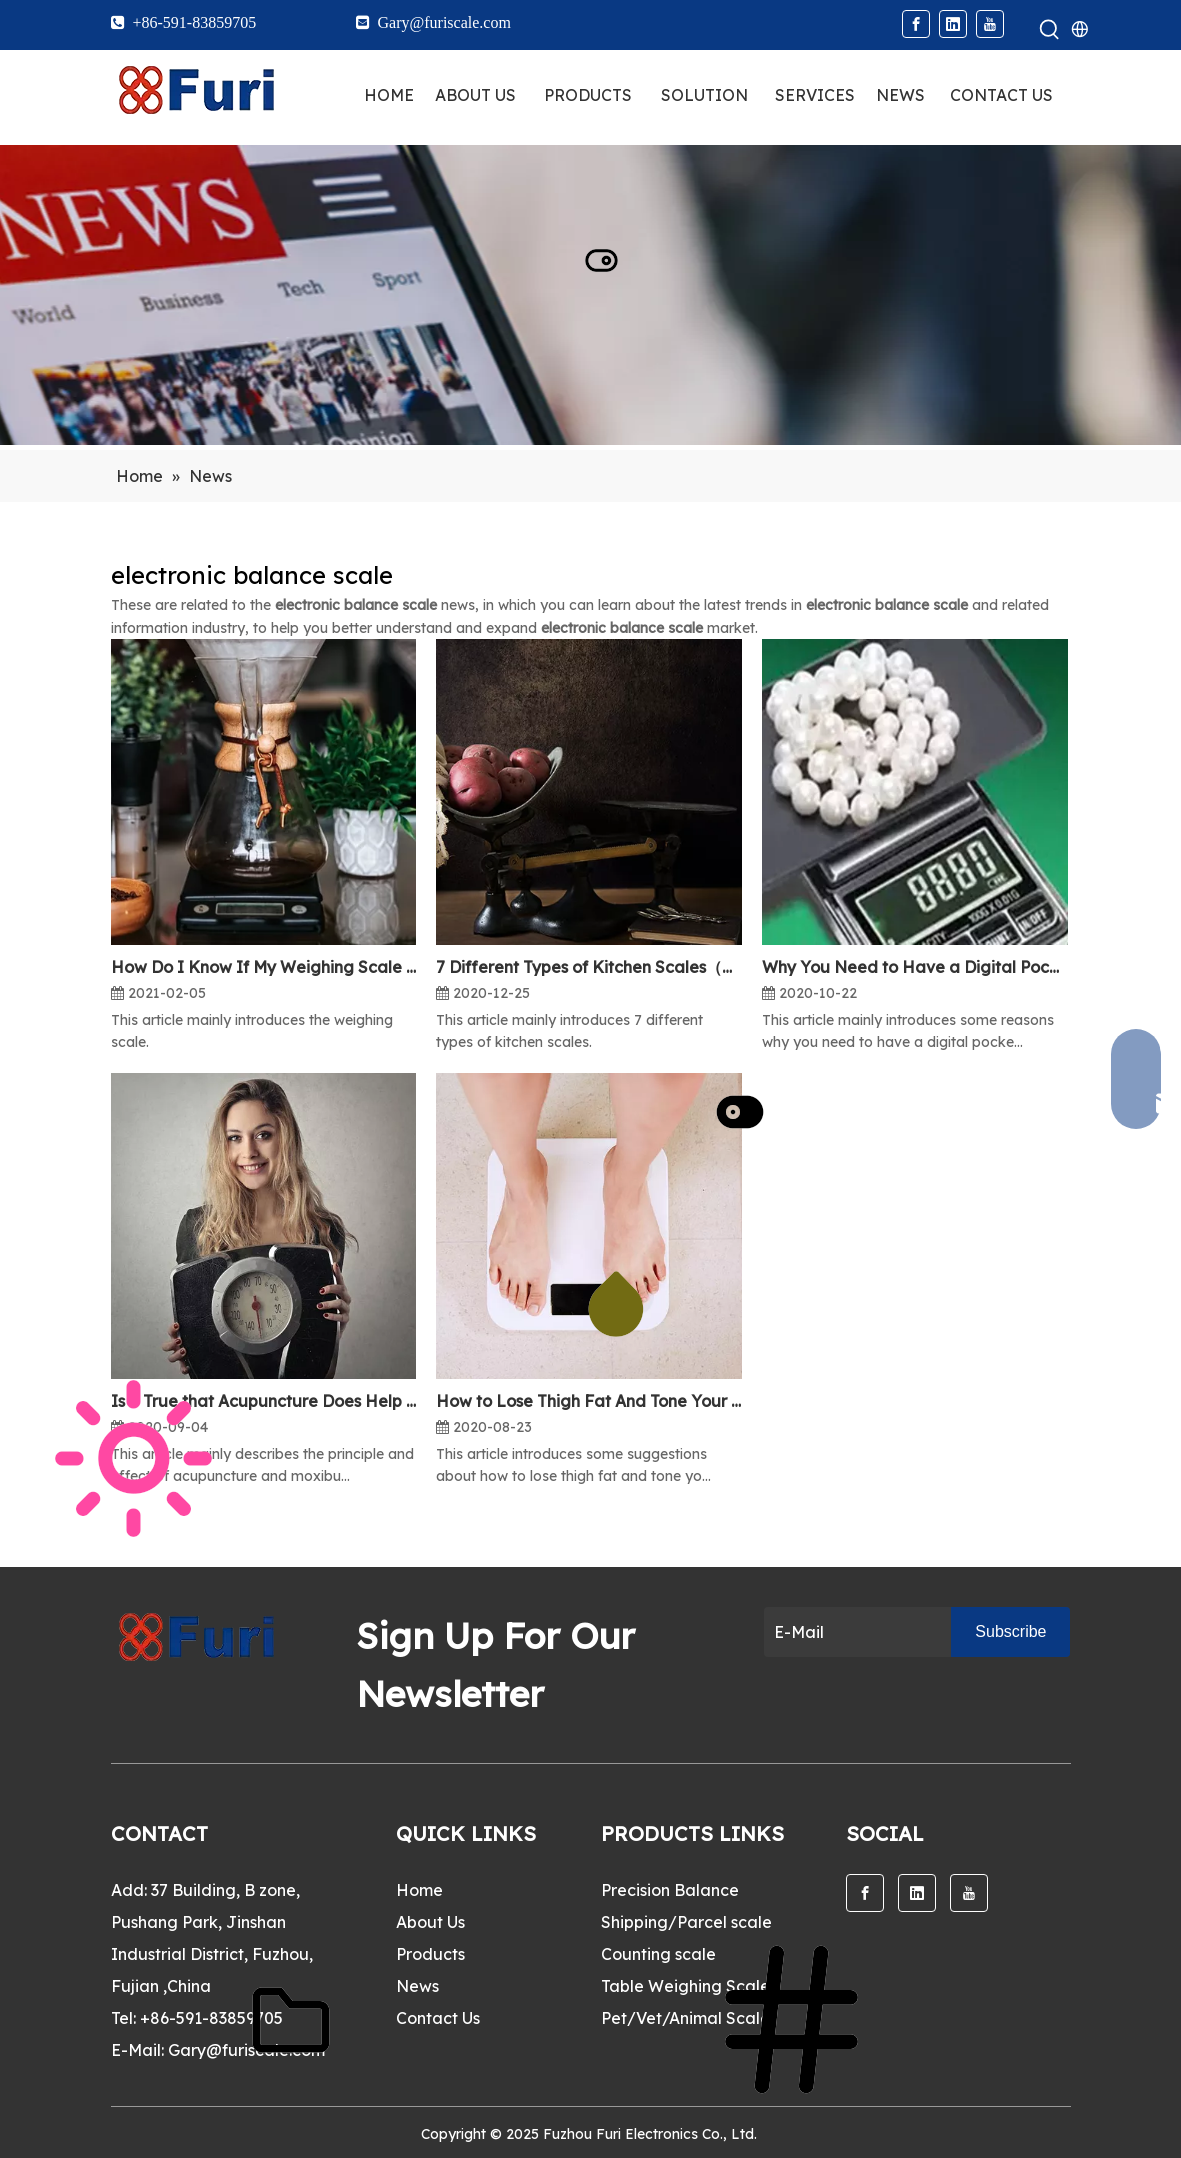 Image resolution: width=1181 pixels, height=2158 pixels. I want to click on adjust water or hydration settings, so click(616, 1304).